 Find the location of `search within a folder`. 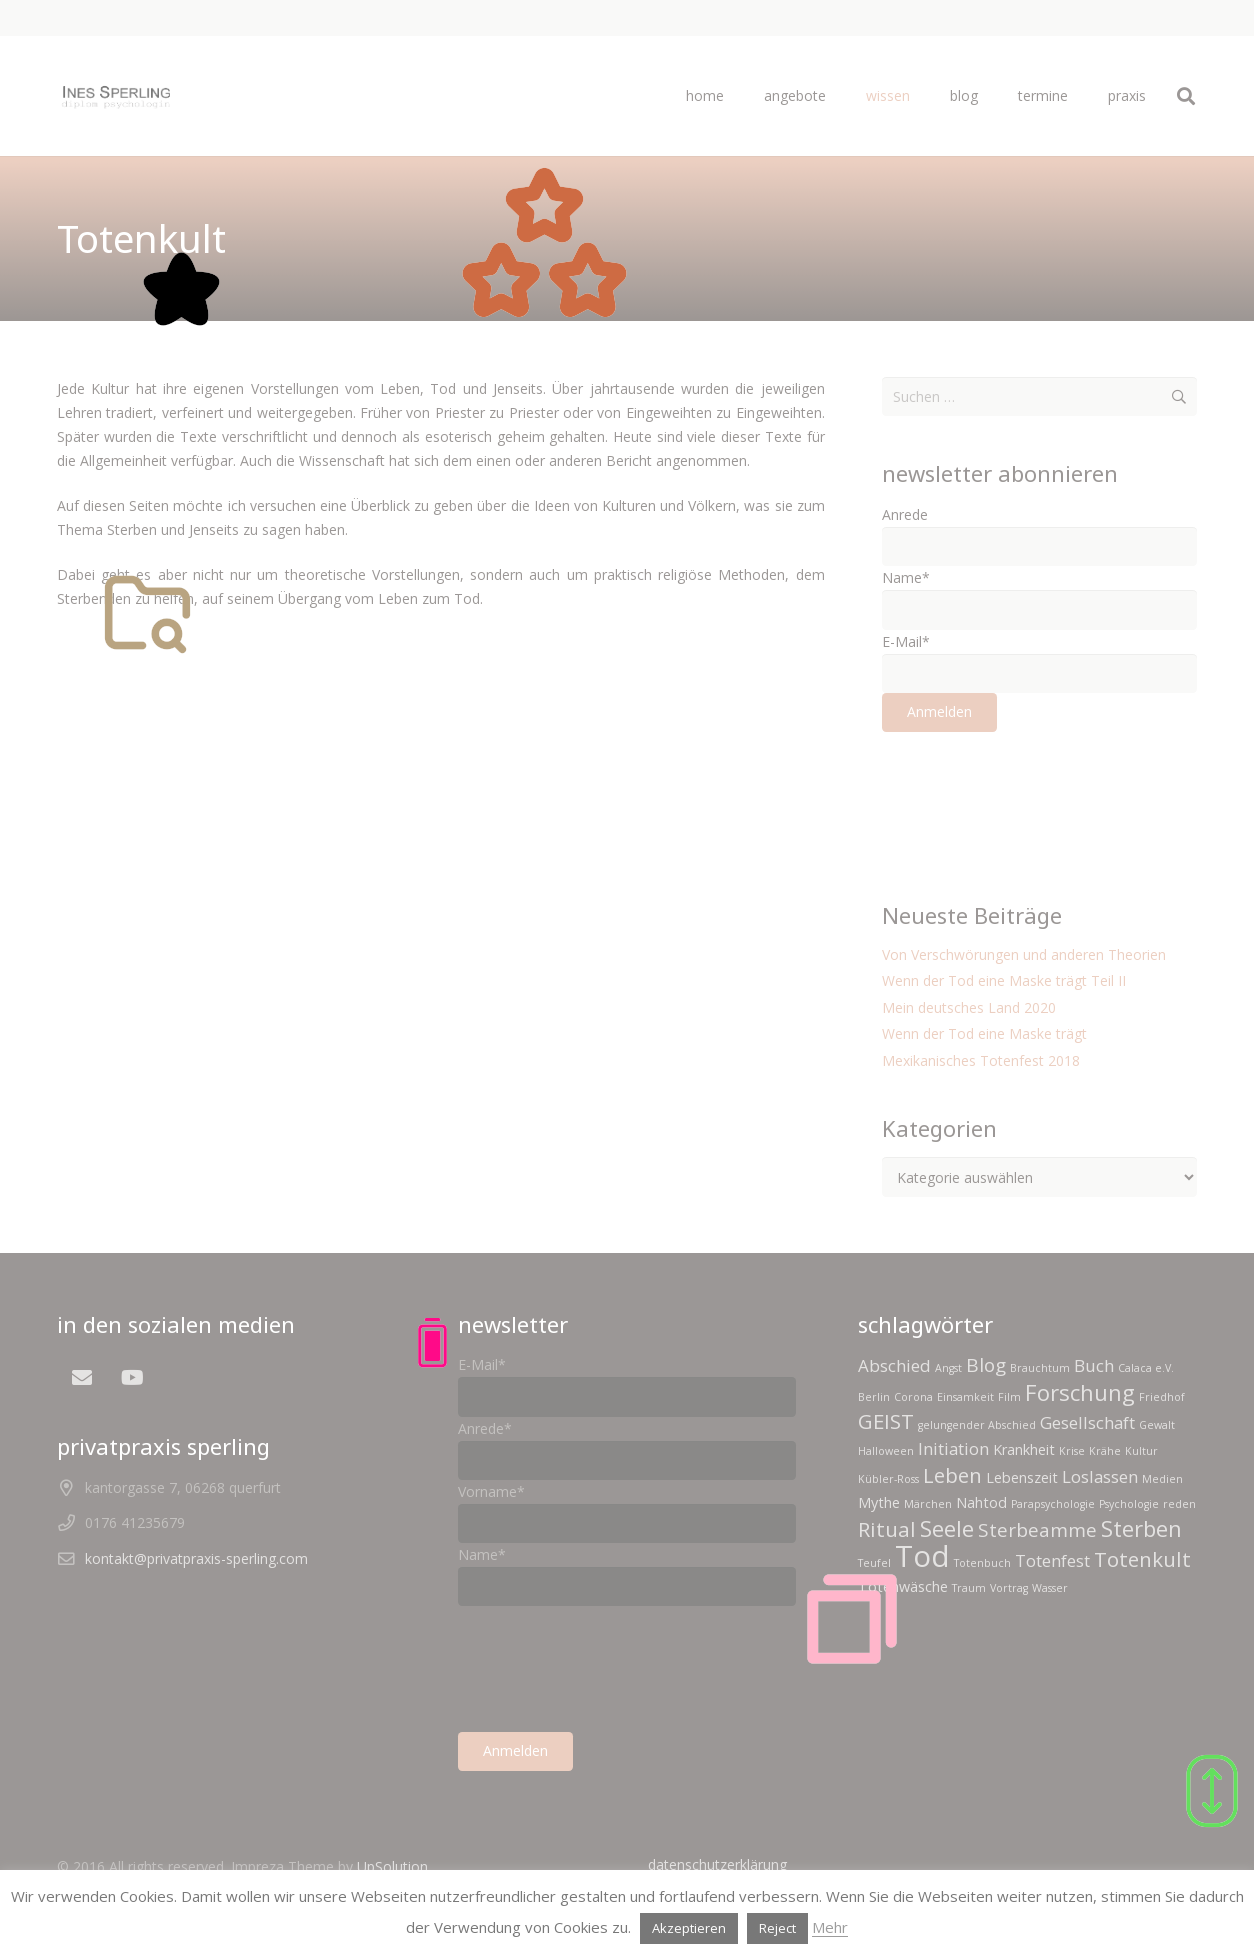

search within a folder is located at coordinates (147, 614).